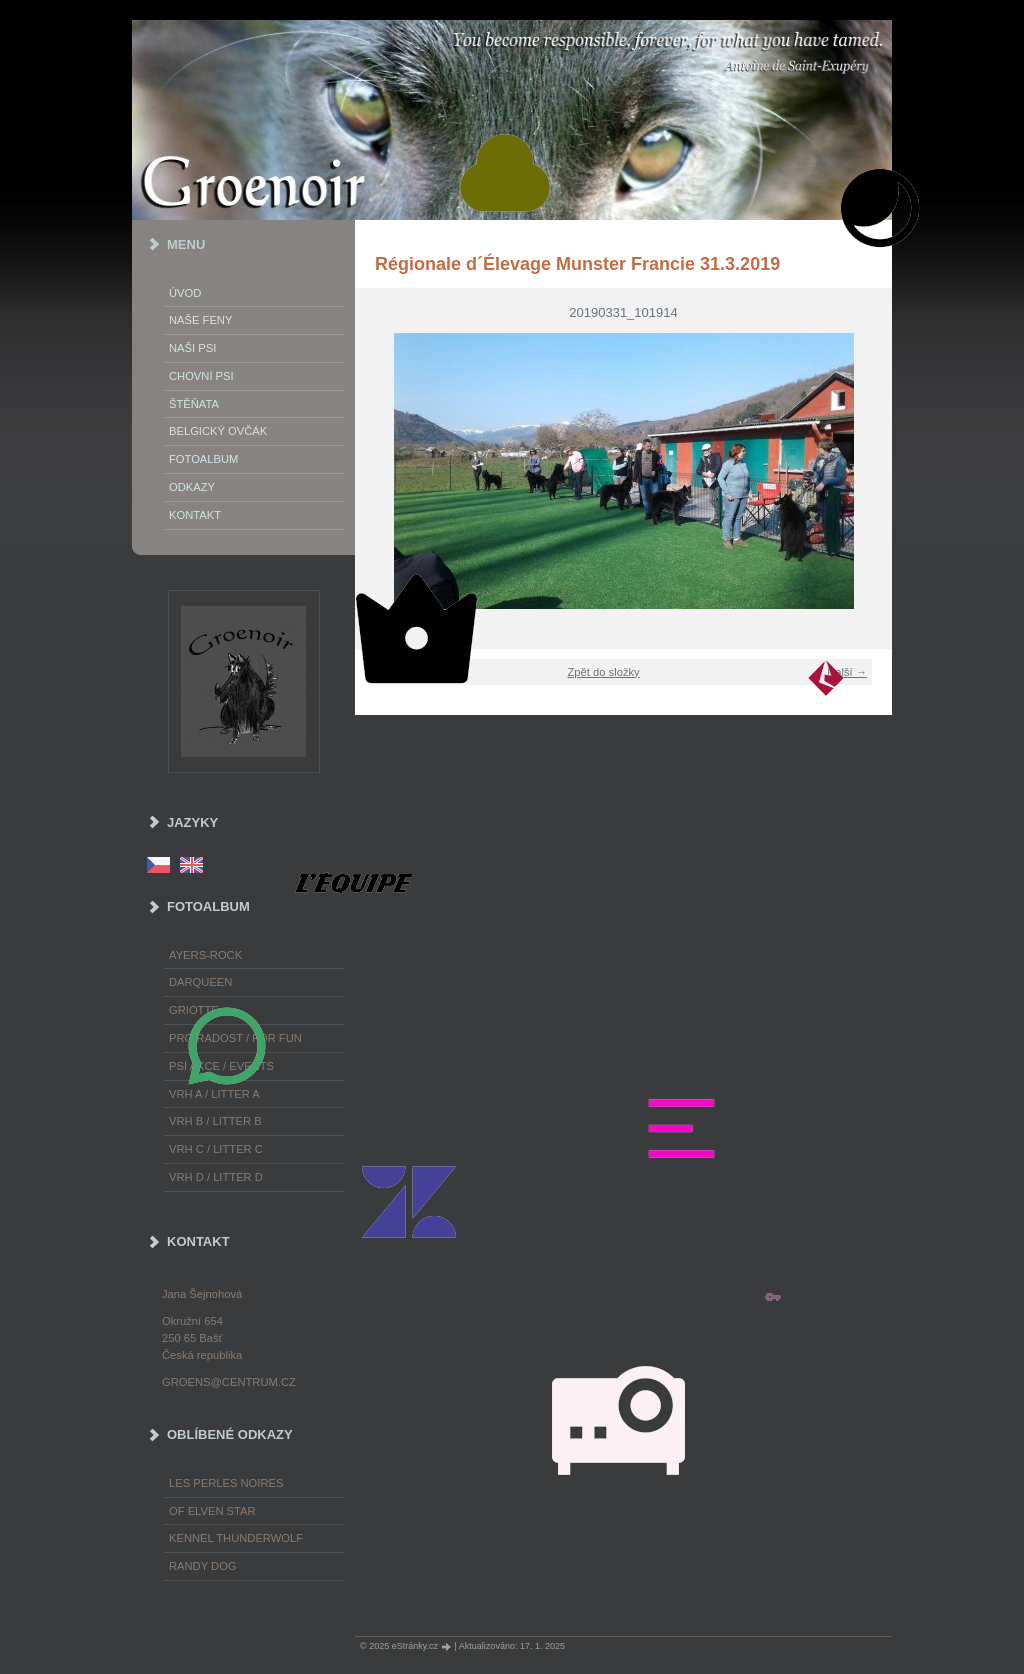 This screenshot has width=1024, height=1674. Describe the element at coordinates (773, 1297) in the screenshot. I see `access security or authentication settings` at that location.